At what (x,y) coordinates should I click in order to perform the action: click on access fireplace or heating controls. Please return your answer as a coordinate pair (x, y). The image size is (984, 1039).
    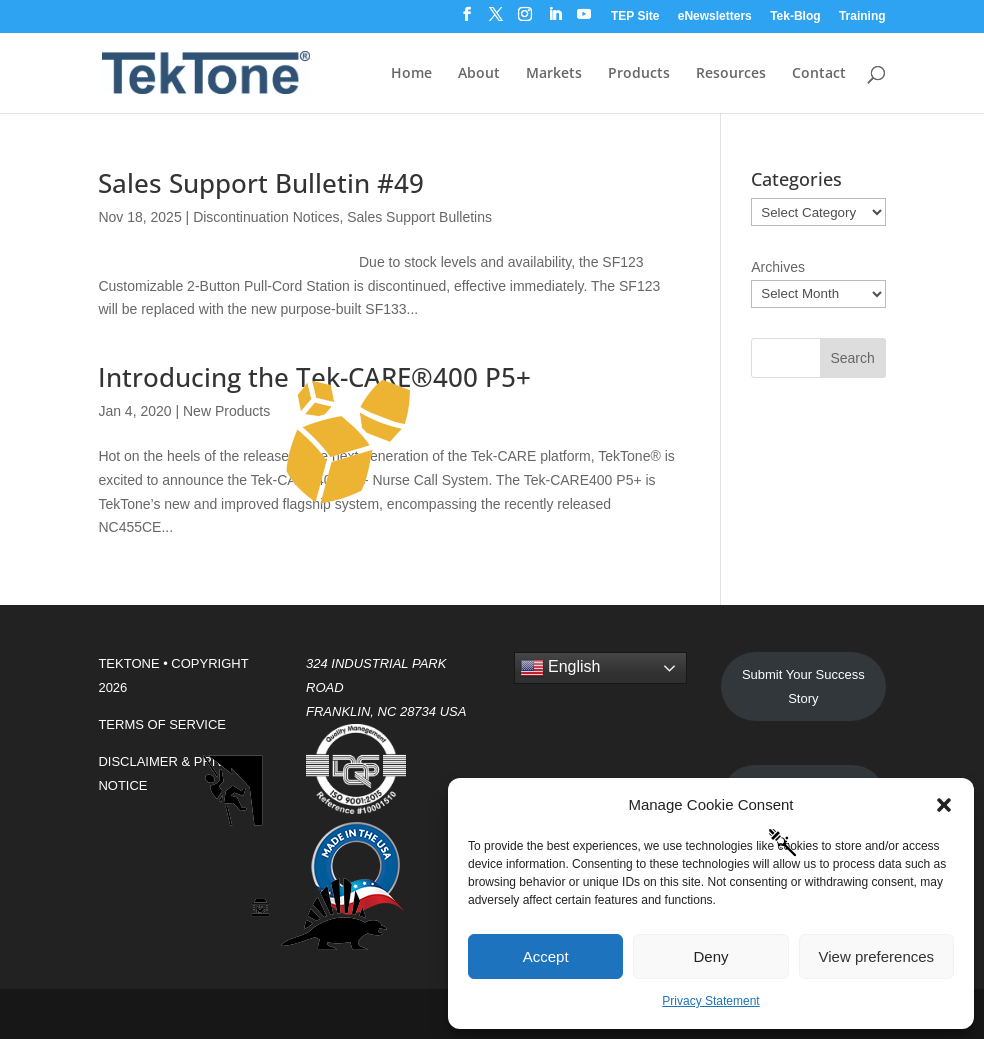
    Looking at the image, I should click on (260, 907).